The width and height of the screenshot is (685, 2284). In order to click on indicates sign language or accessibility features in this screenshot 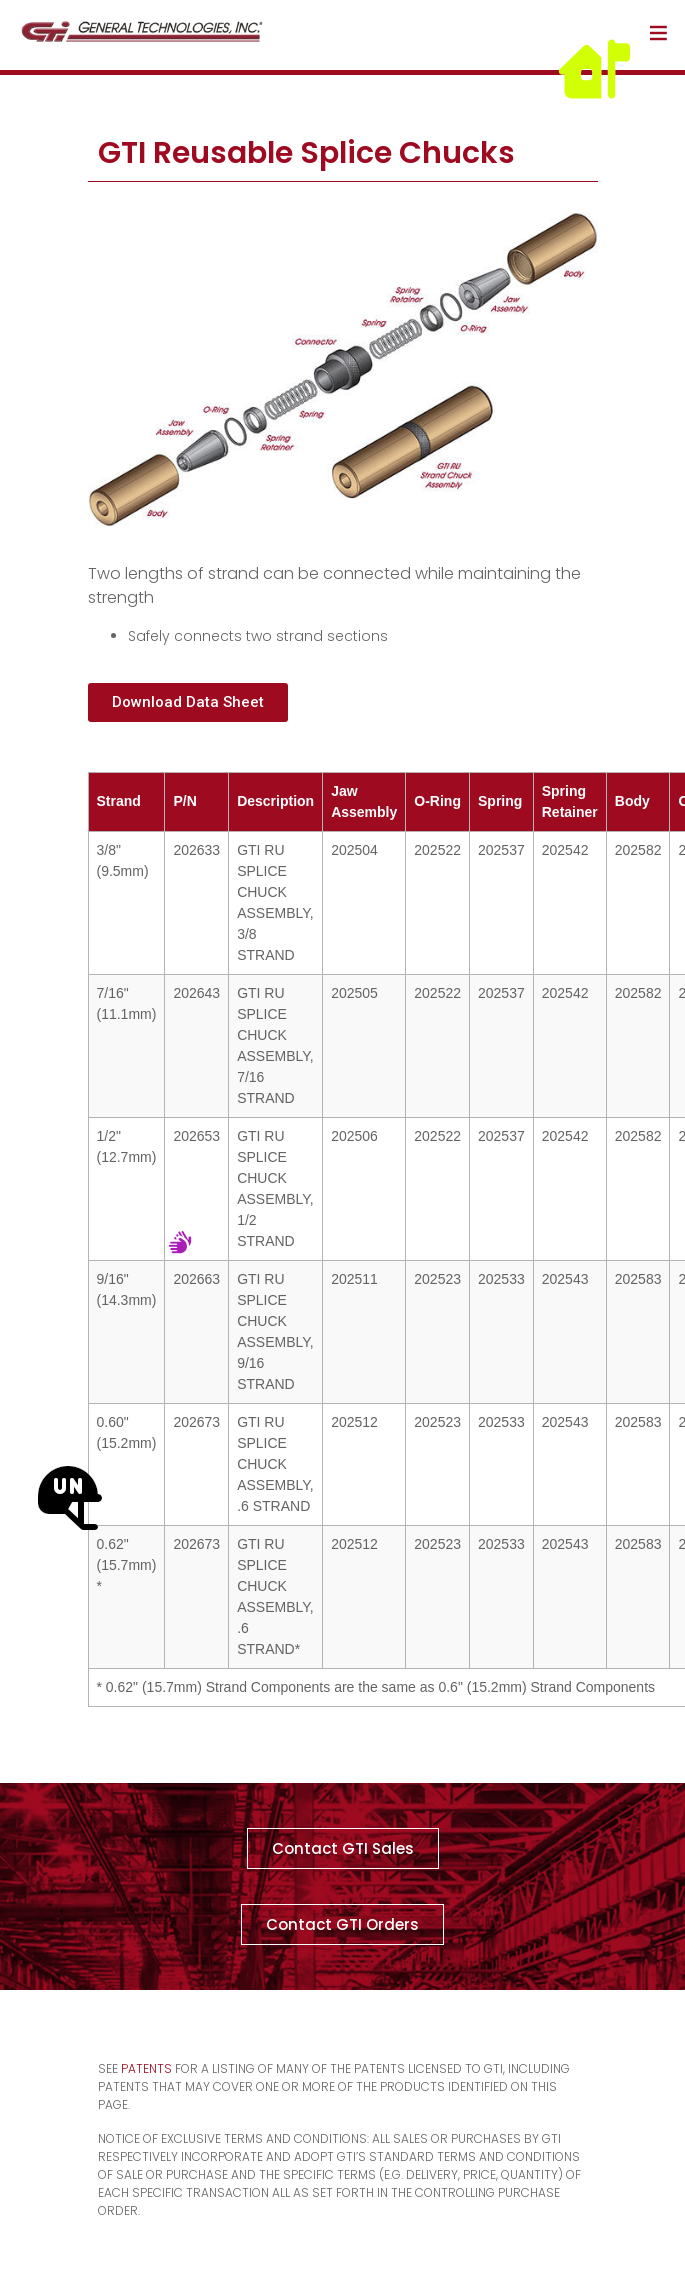, I will do `click(180, 1242)`.